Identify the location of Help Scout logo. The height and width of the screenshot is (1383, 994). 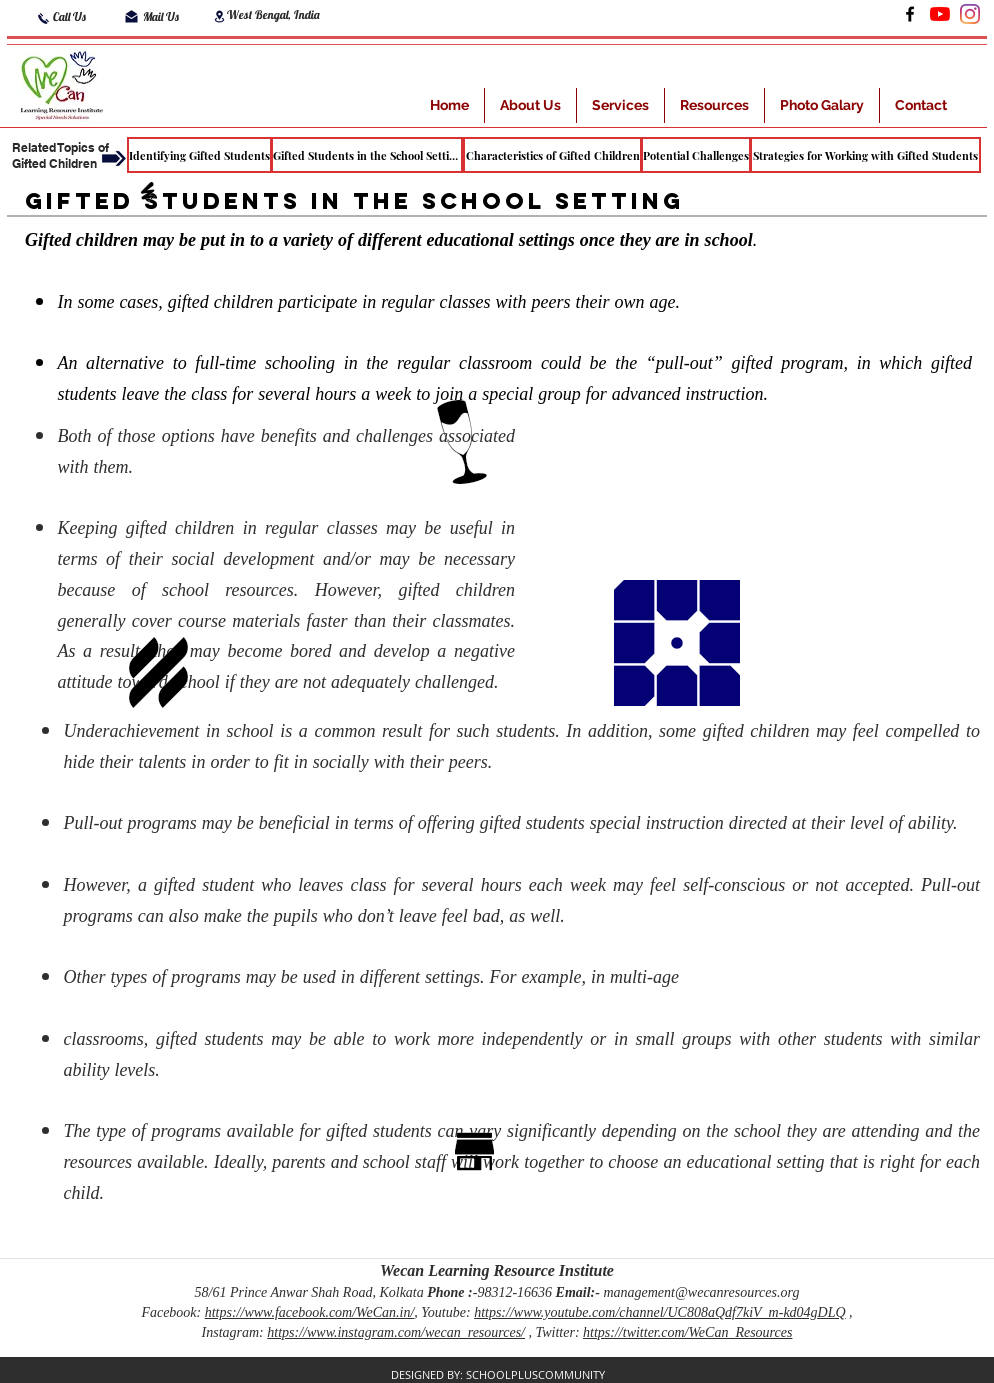
(158, 672).